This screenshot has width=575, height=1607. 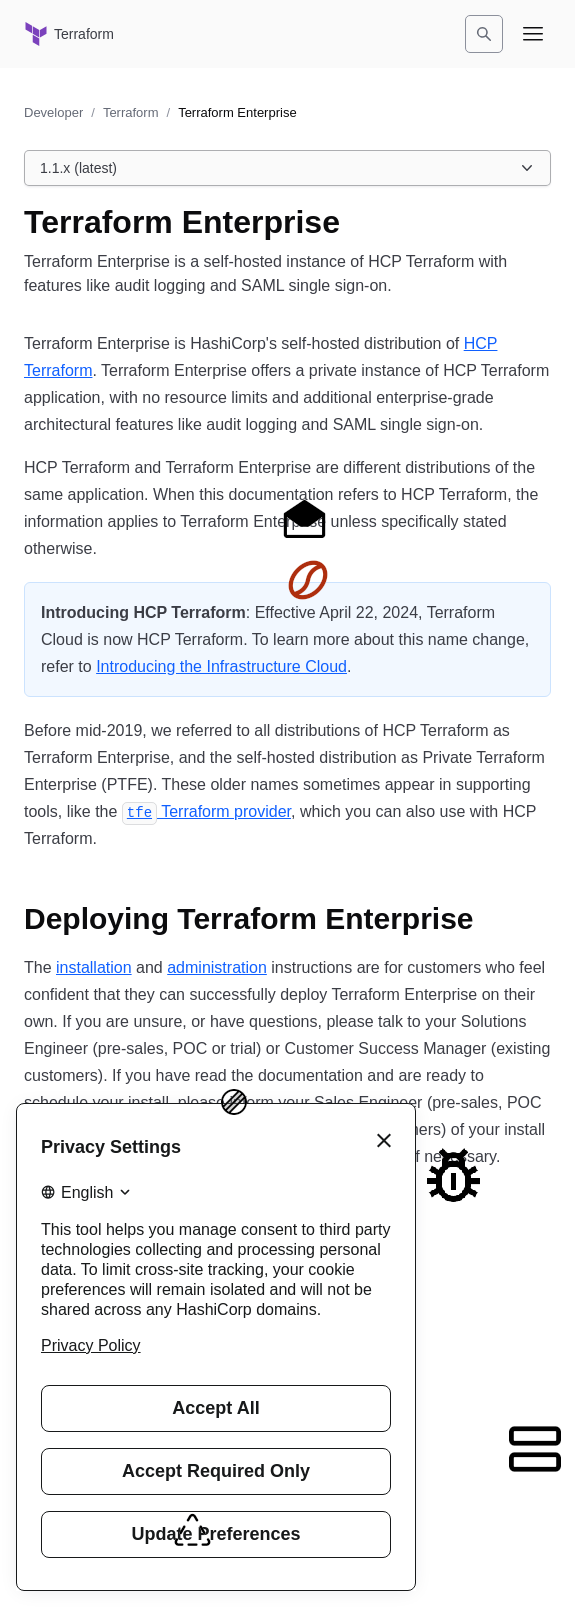 I want to click on browse coffee shop locations, so click(x=308, y=580).